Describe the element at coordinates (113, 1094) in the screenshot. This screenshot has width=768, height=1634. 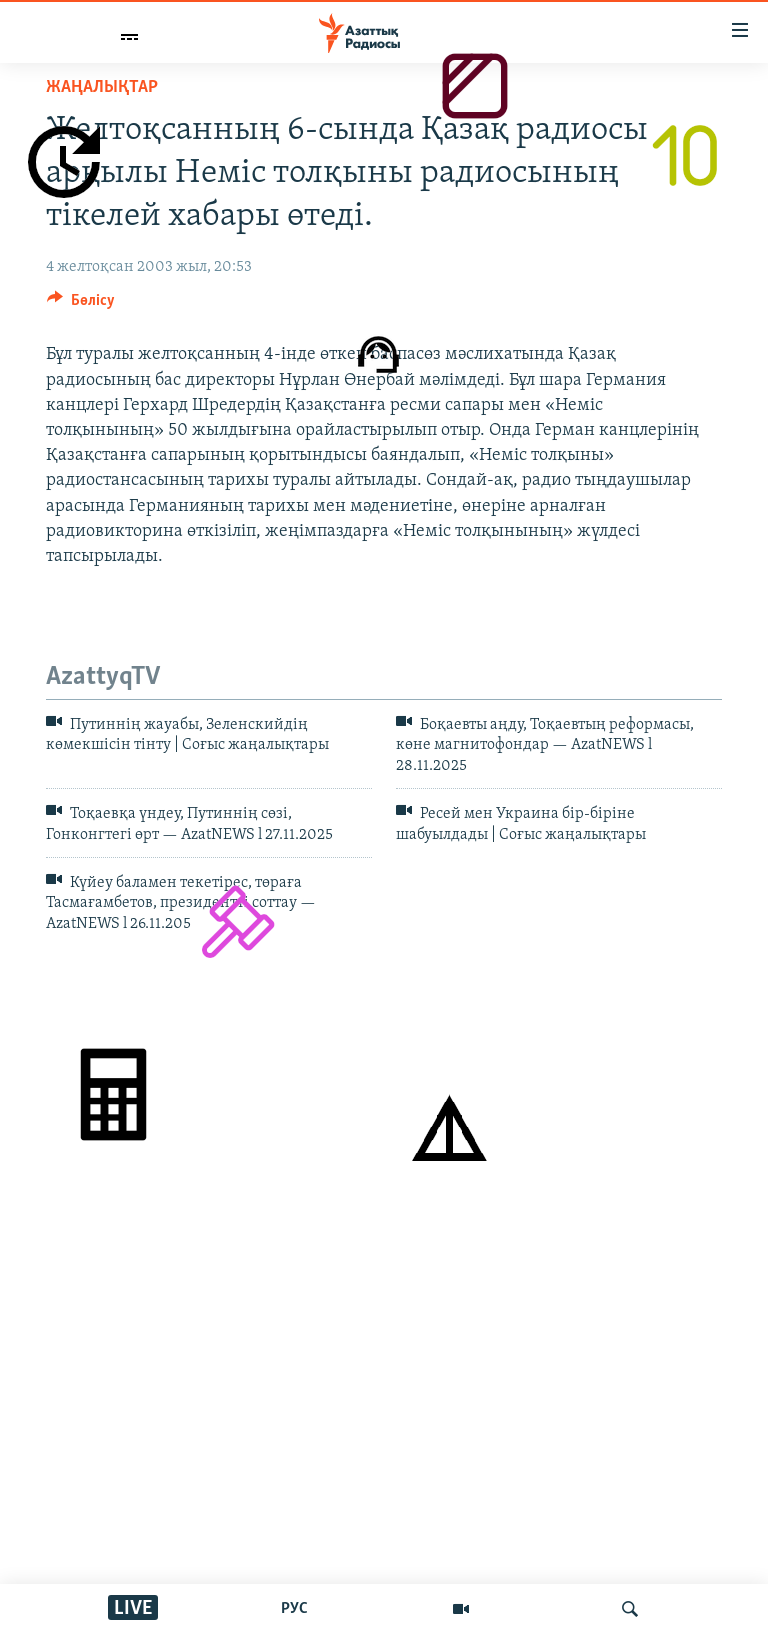
I see `open the calculator app` at that location.